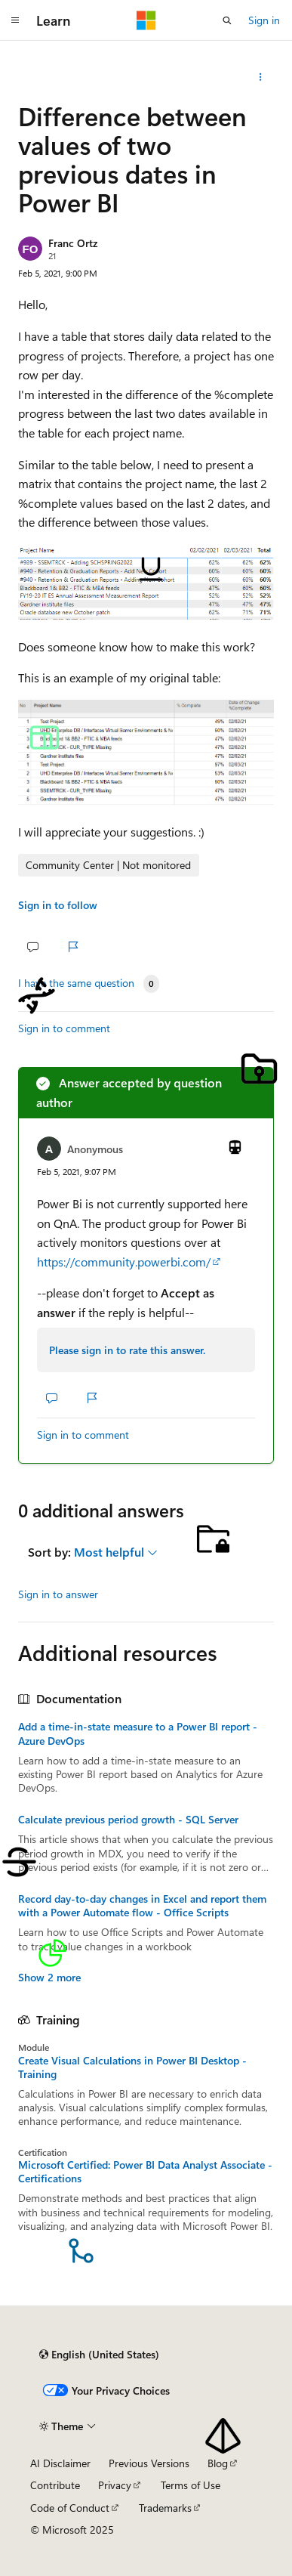  Describe the element at coordinates (36, 995) in the screenshot. I see `access genetic or DNA-related information` at that location.